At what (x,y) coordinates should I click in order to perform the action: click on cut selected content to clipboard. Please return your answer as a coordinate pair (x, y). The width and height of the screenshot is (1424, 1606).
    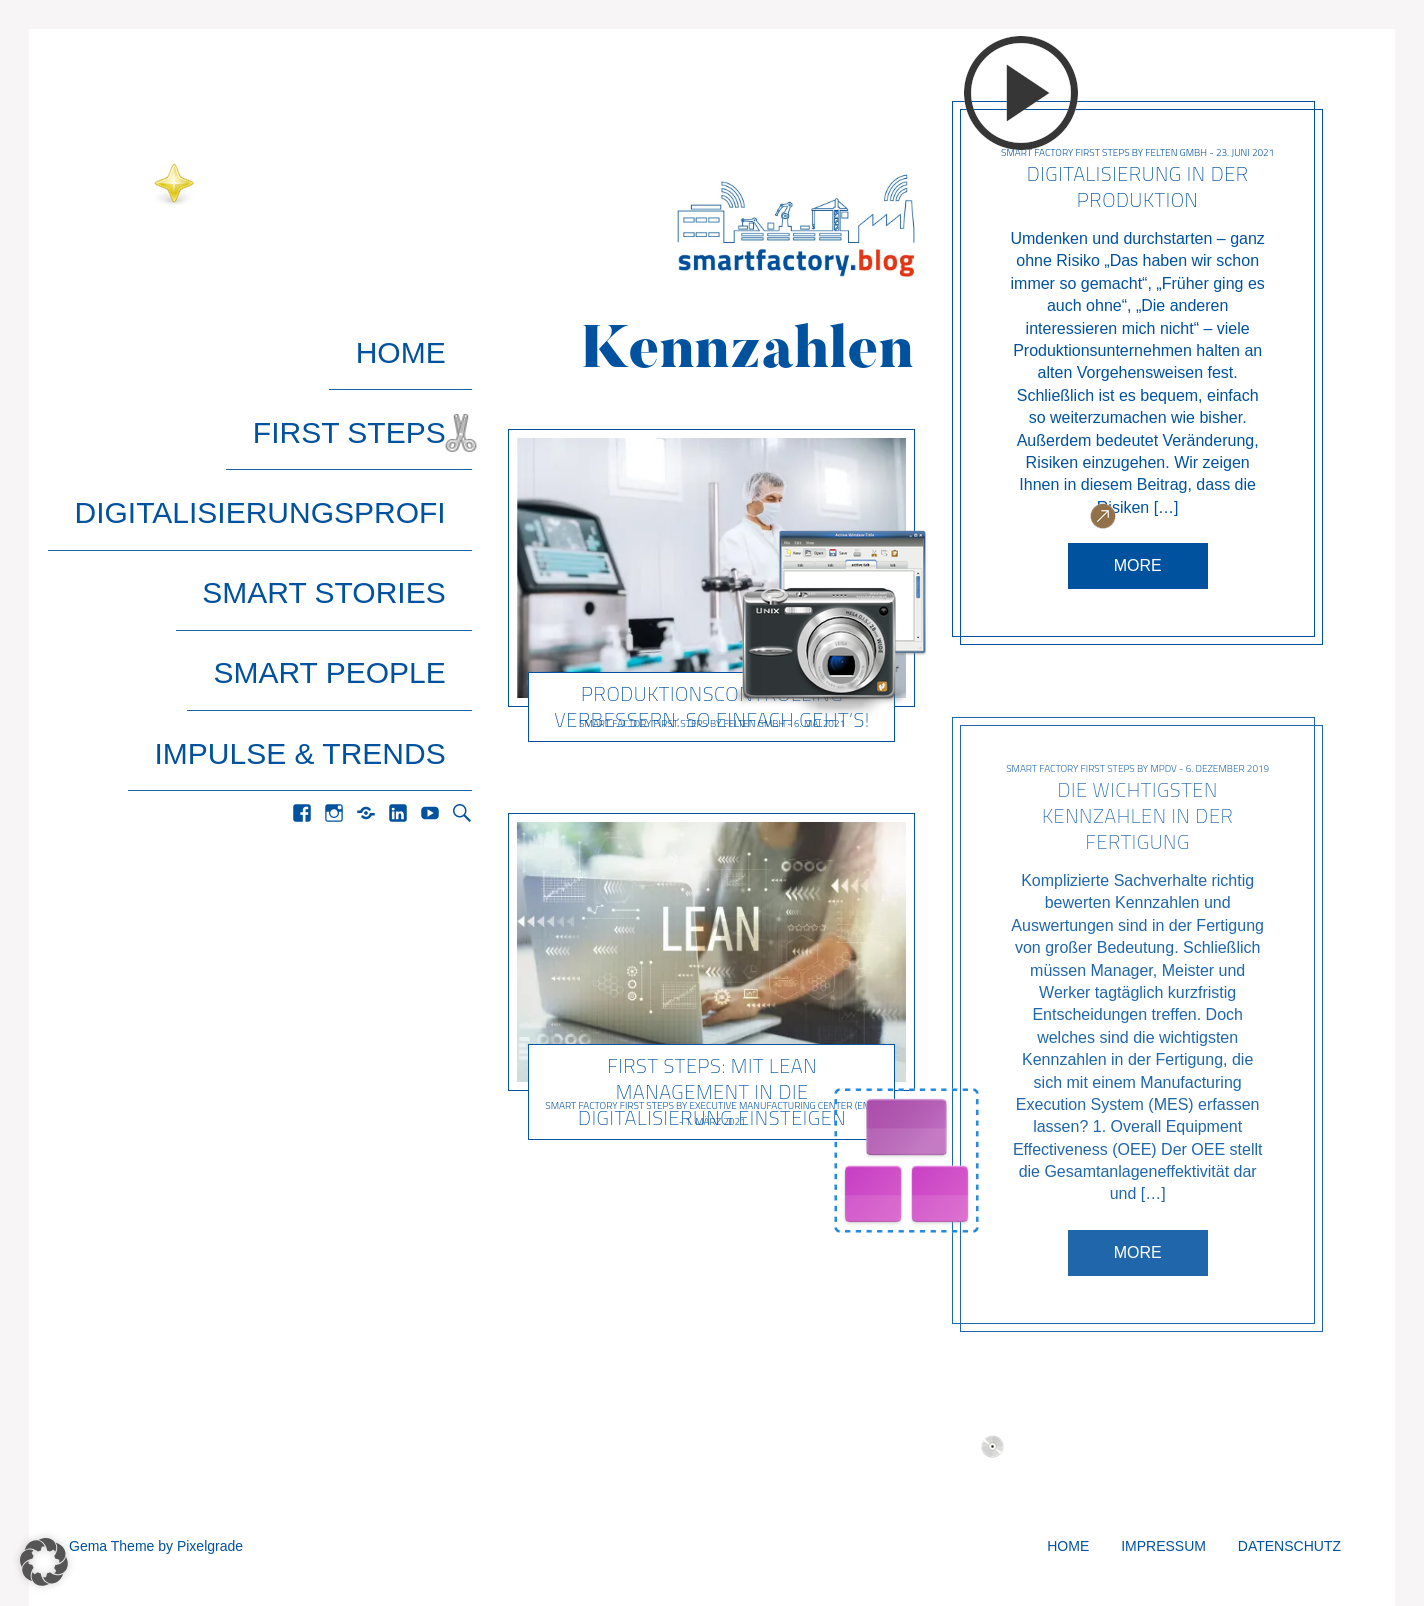
    Looking at the image, I should click on (461, 433).